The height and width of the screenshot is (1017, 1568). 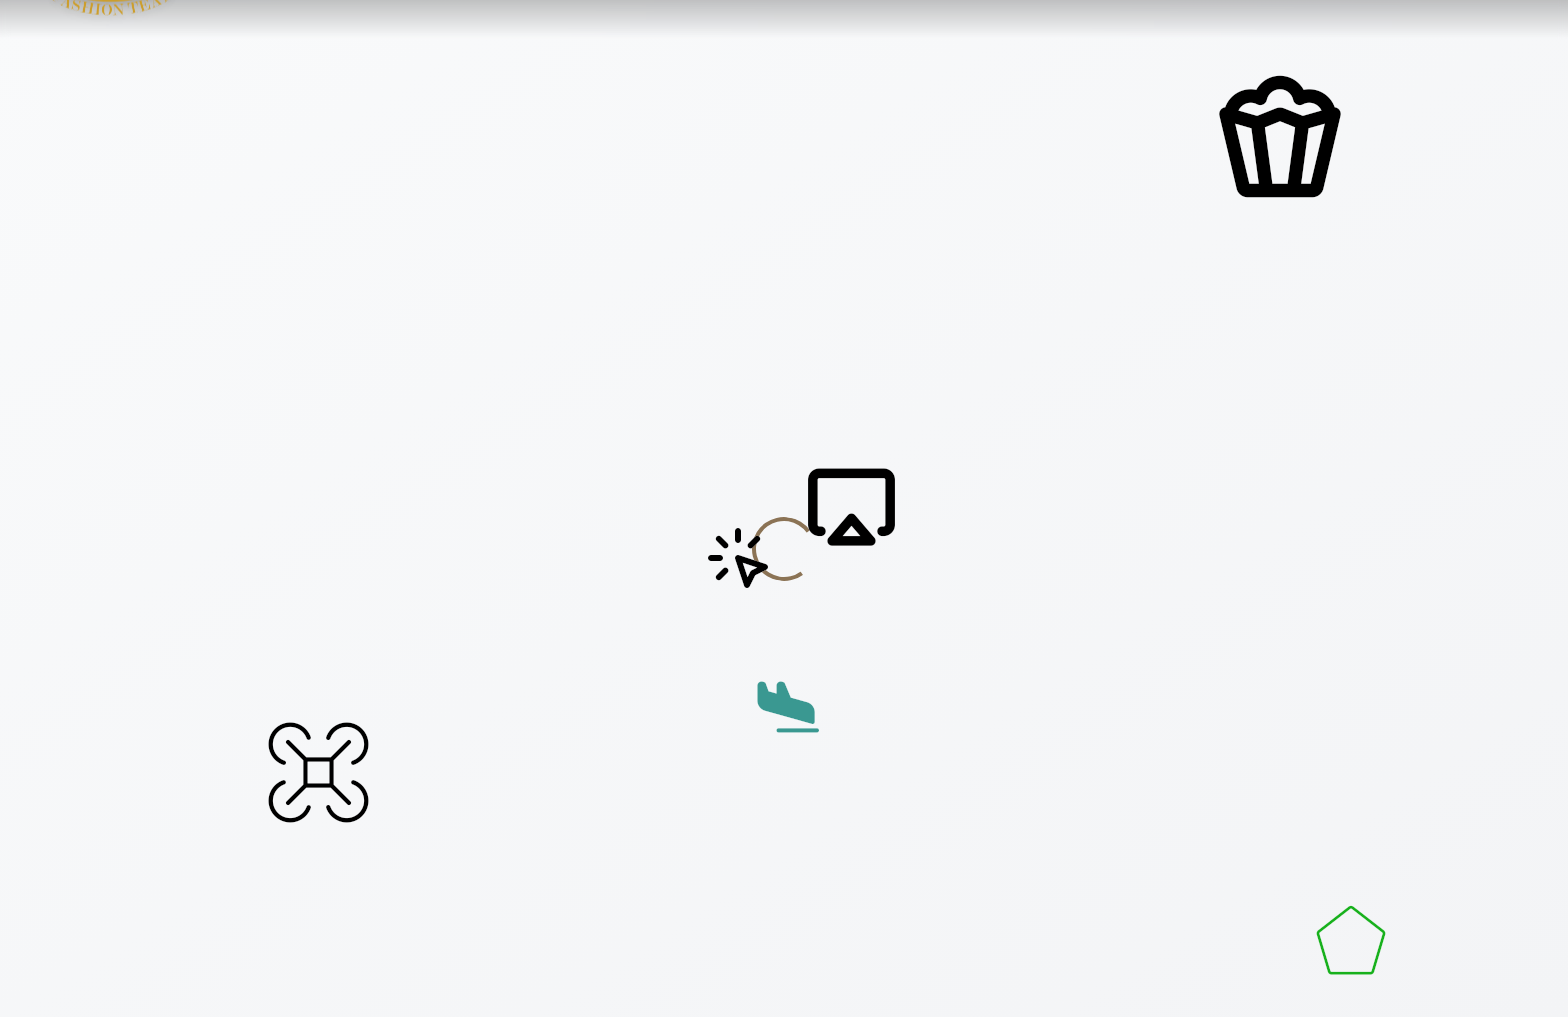 What do you see at coordinates (738, 558) in the screenshot?
I see `tap or click to interact` at bounding box center [738, 558].